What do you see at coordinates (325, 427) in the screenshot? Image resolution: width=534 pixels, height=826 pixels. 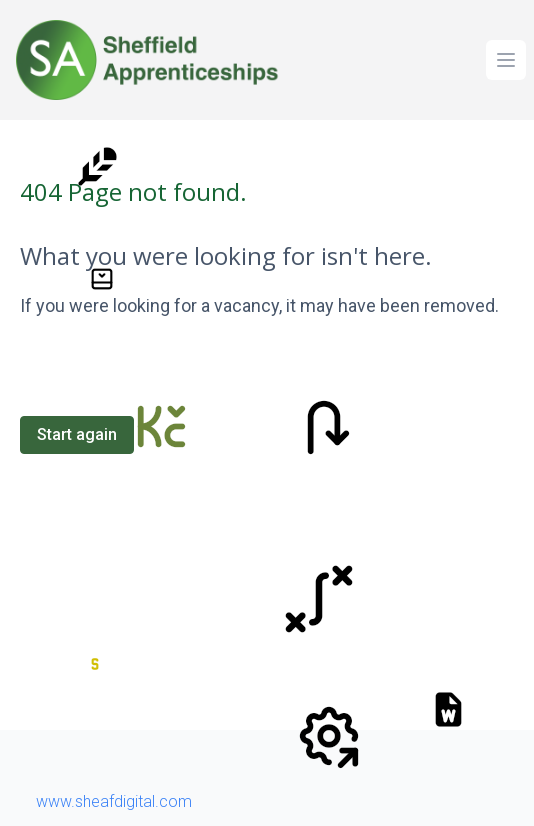 I see `make a u-turn to the right` at bounding box center [325, 427].